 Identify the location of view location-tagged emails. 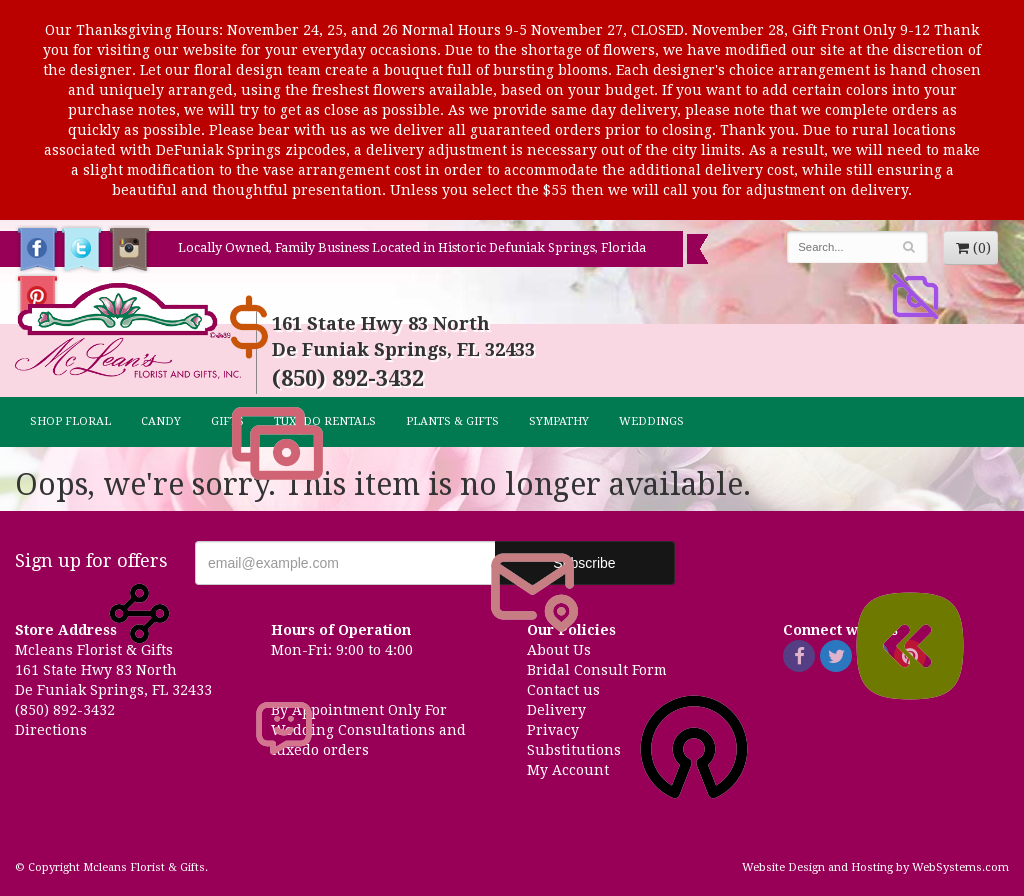
(532, 586).